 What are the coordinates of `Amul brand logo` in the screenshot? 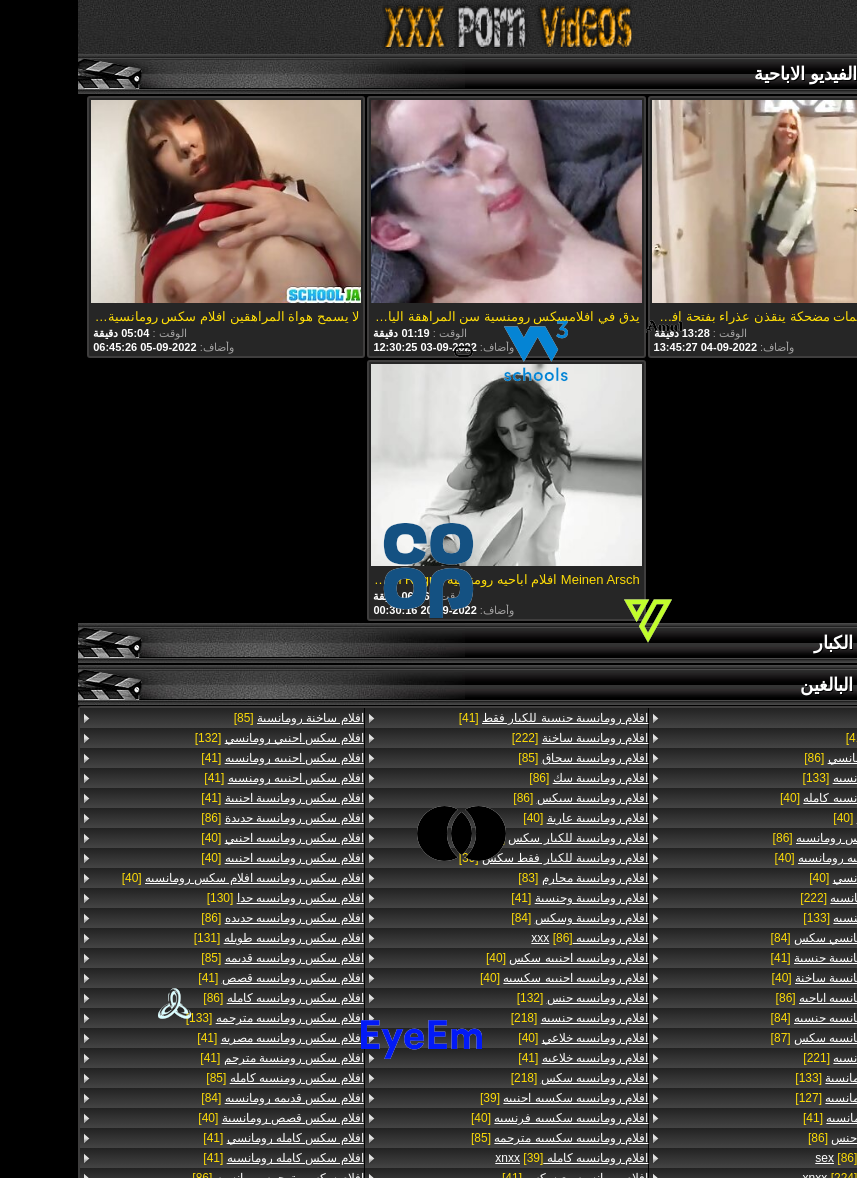 It's located at (664, 326).